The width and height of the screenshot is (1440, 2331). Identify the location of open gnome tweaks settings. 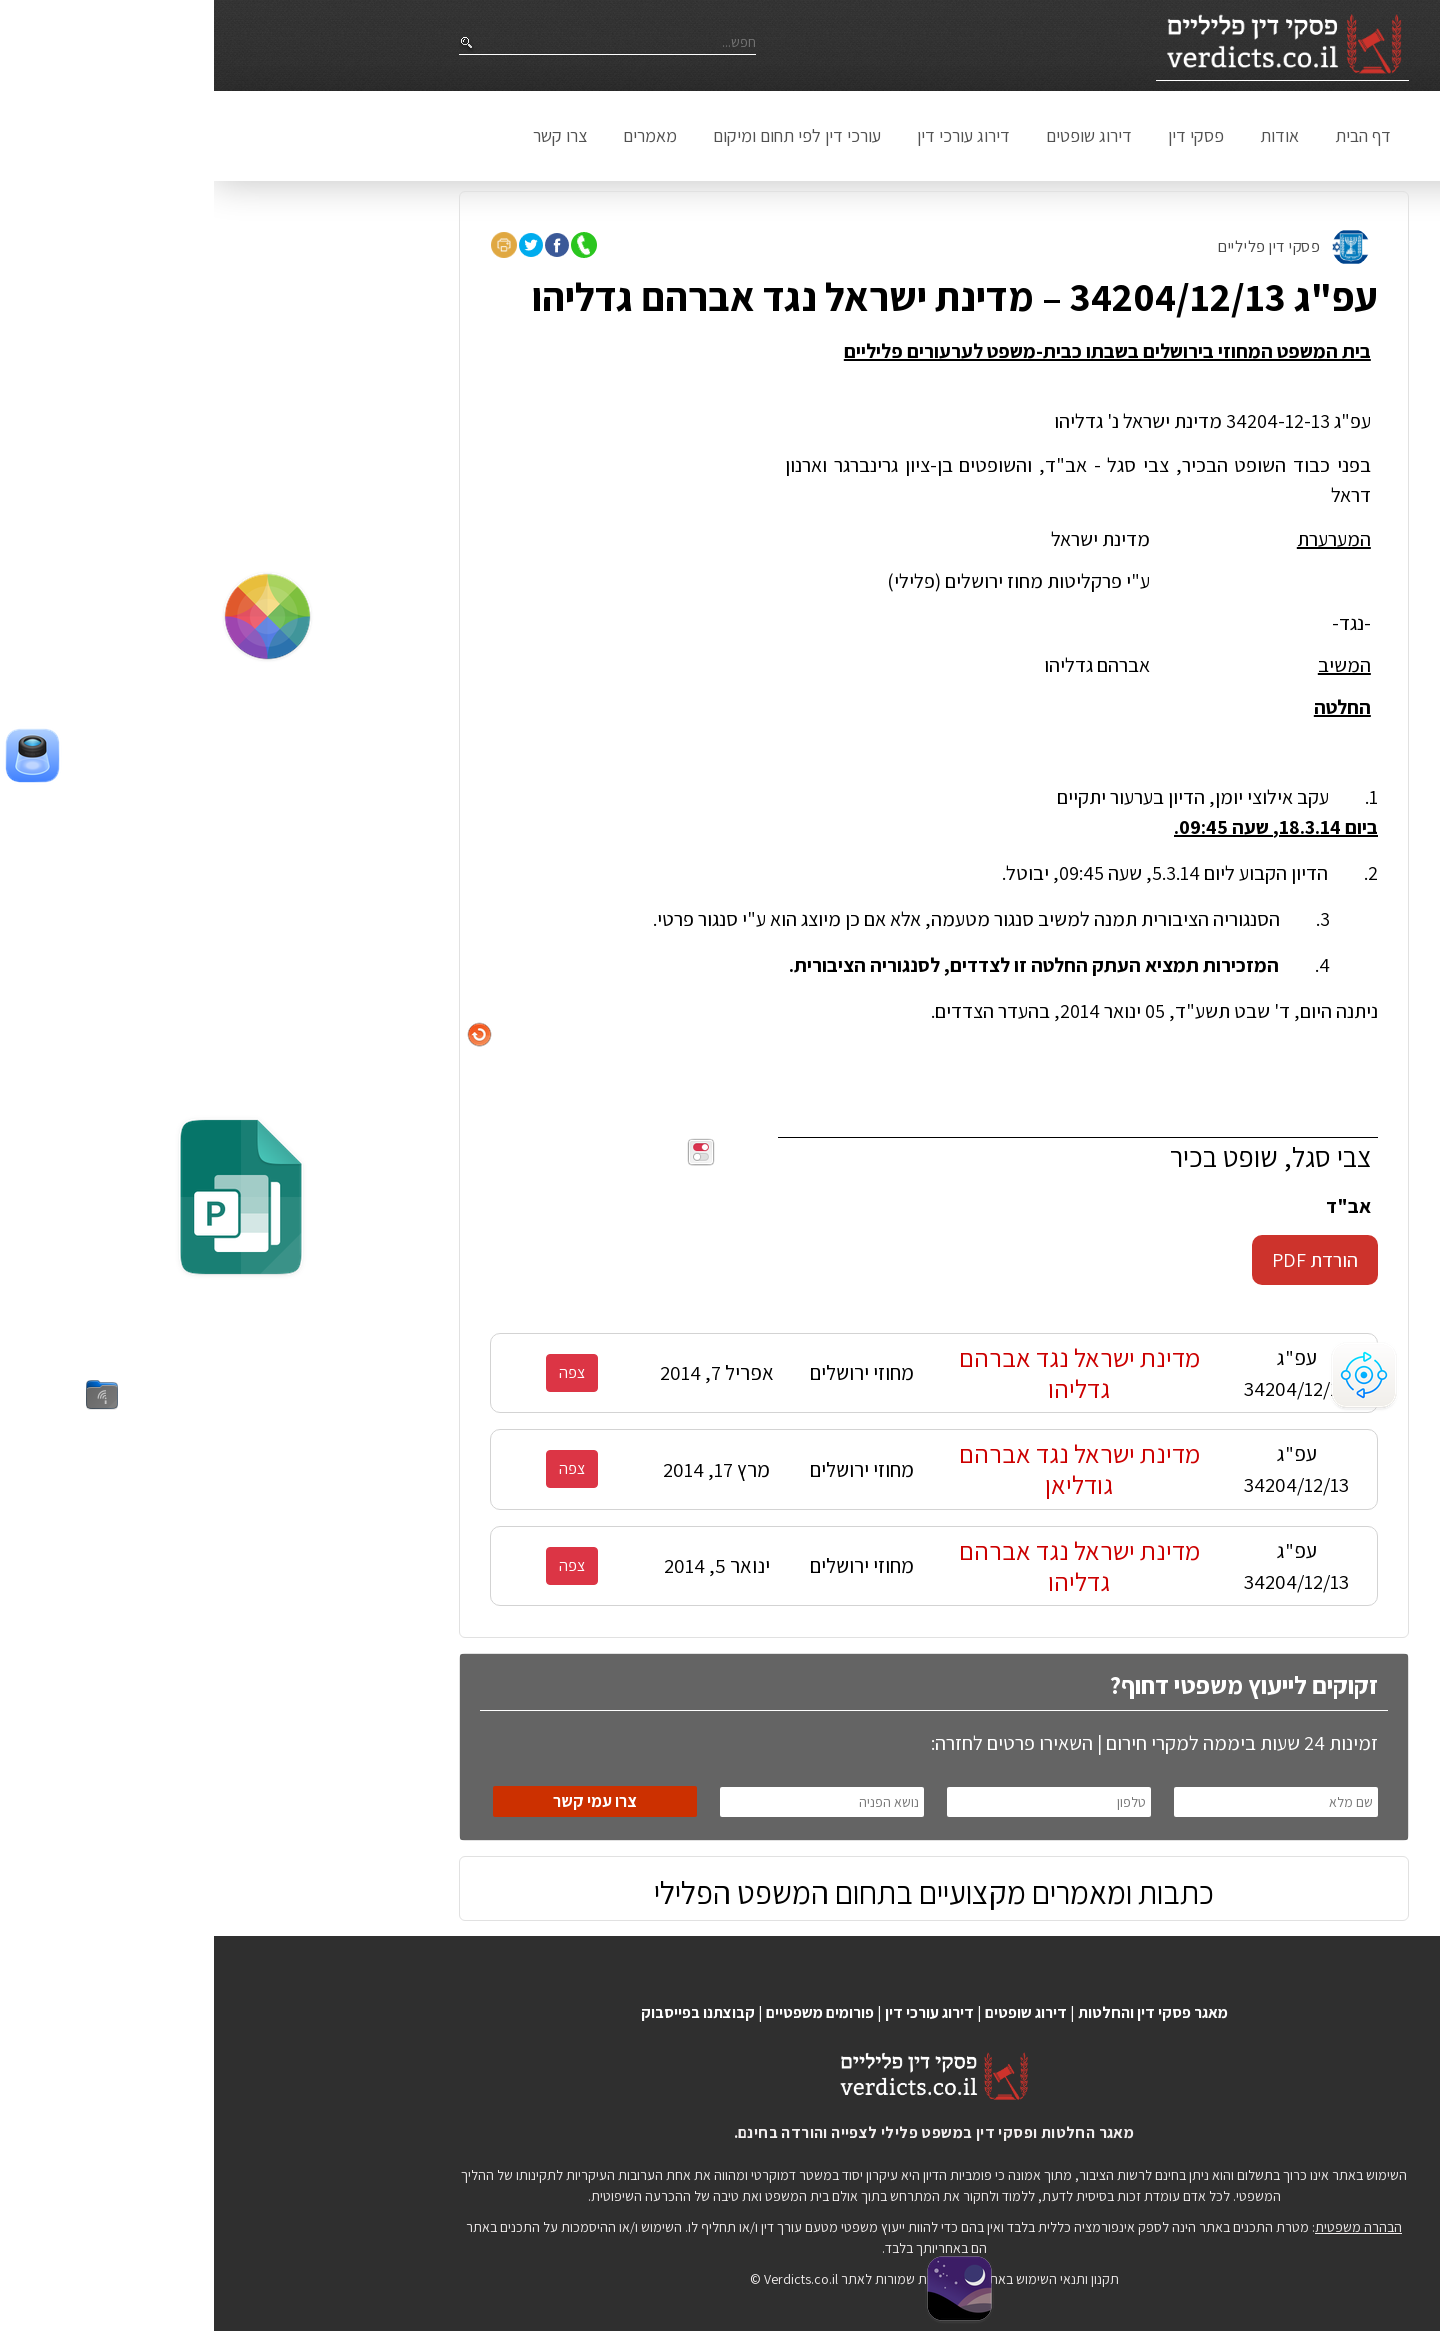
(701, 1152).